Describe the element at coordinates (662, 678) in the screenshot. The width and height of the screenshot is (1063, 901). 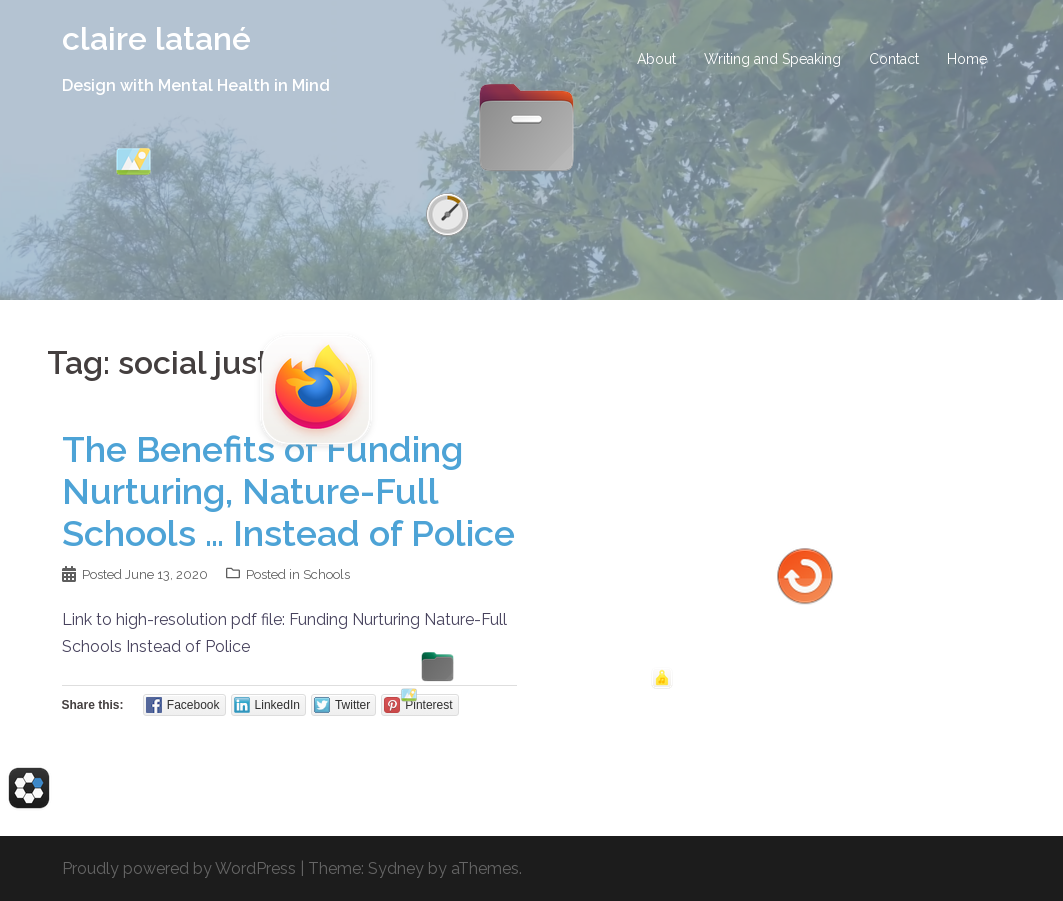
I see `open ear tag music metadata editor` at that location.